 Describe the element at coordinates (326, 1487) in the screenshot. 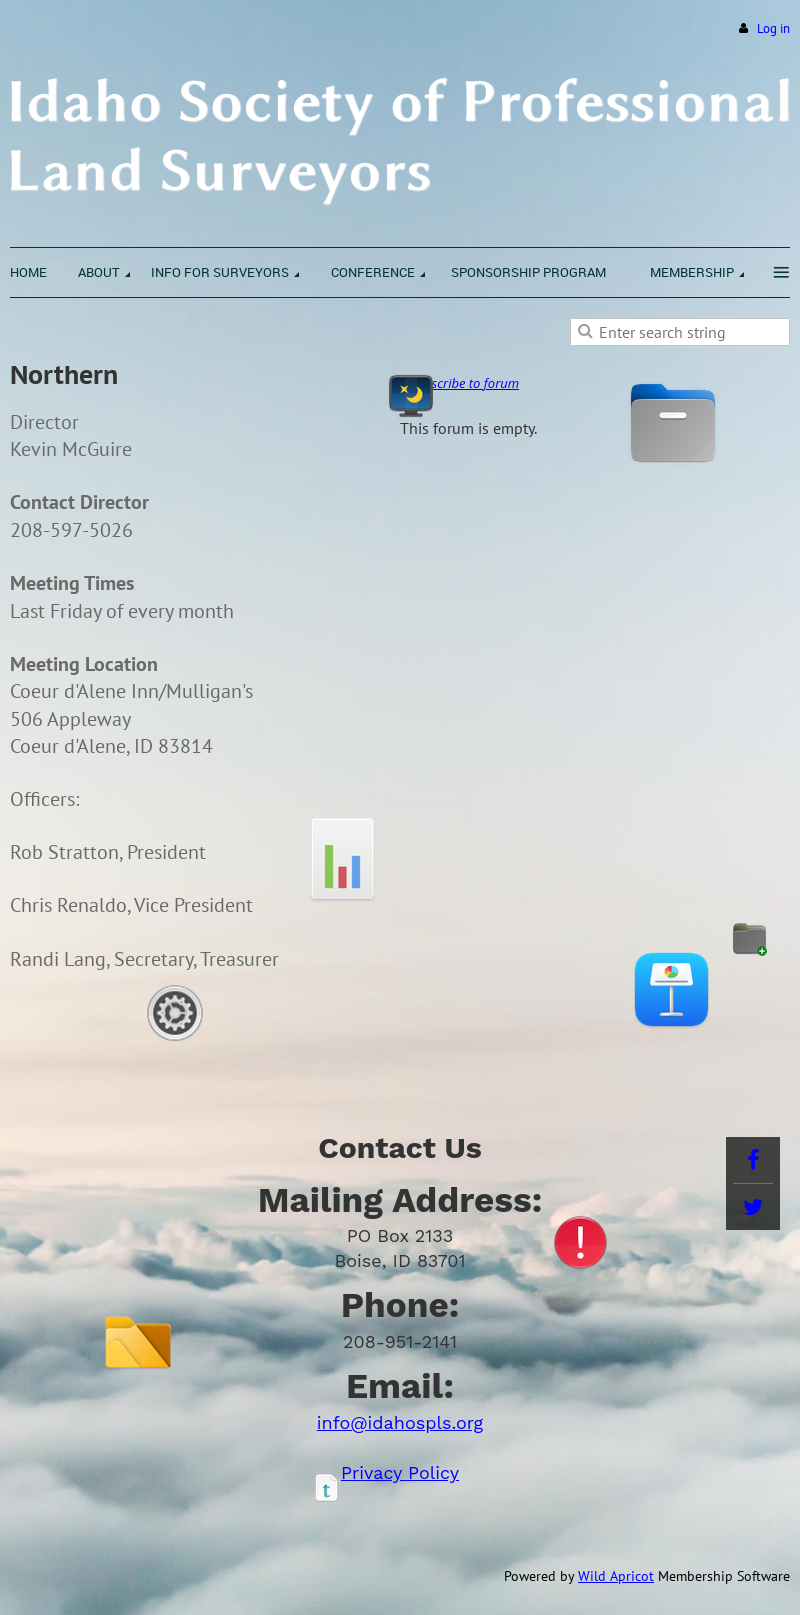

I see `a typst document file` at that location.